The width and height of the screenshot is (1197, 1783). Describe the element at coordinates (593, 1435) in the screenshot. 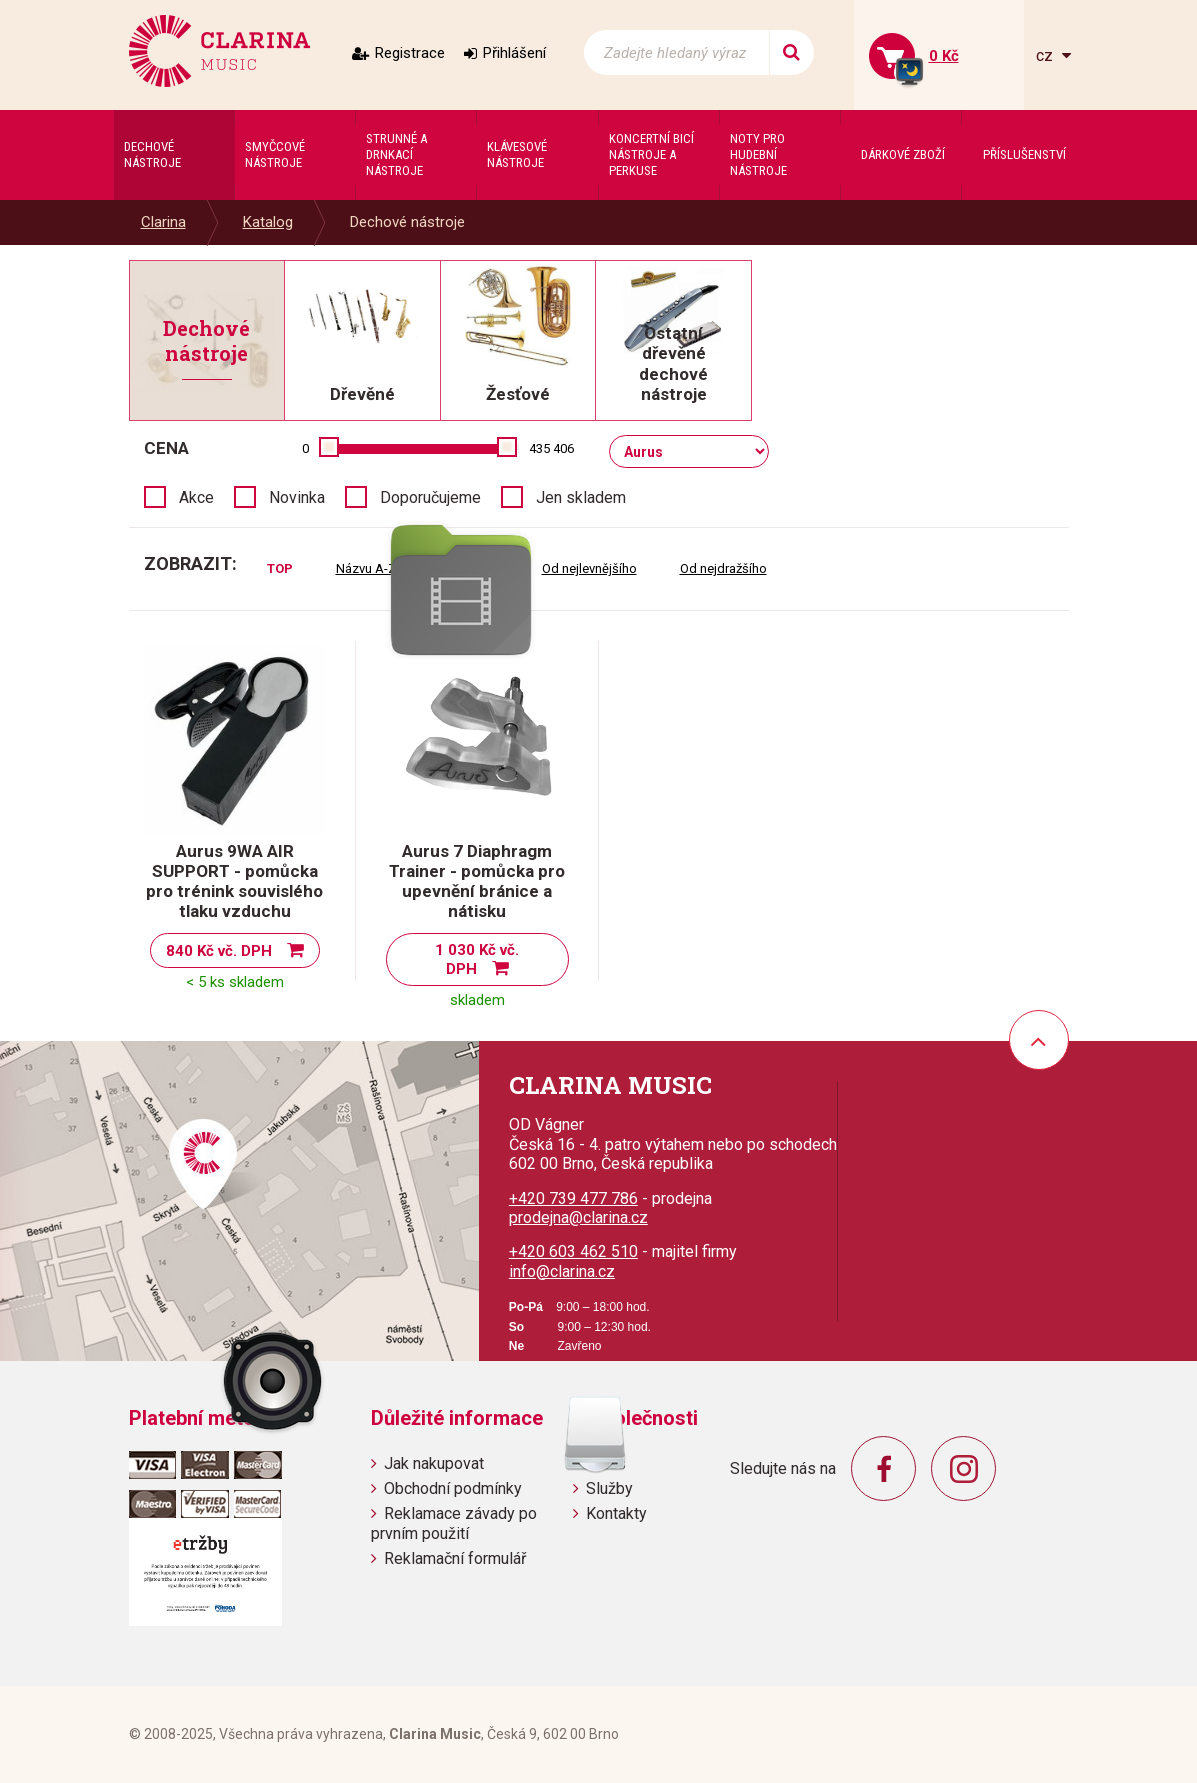

I see `access optical disc drive` at that location.